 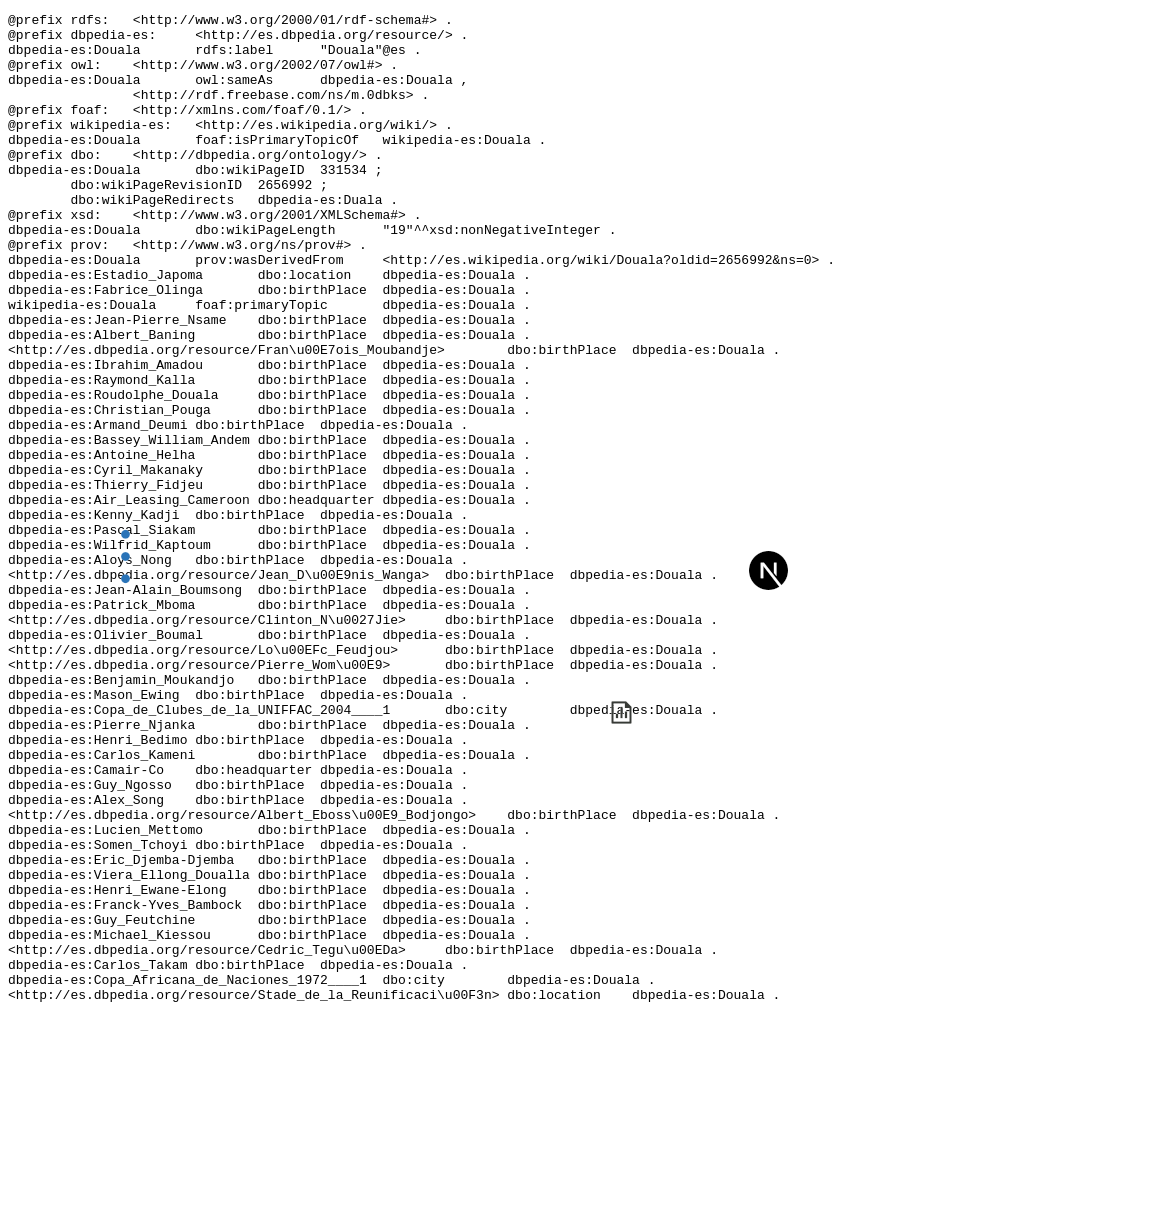 I want to click on view report or analytics document, so click(x=621, y=712).